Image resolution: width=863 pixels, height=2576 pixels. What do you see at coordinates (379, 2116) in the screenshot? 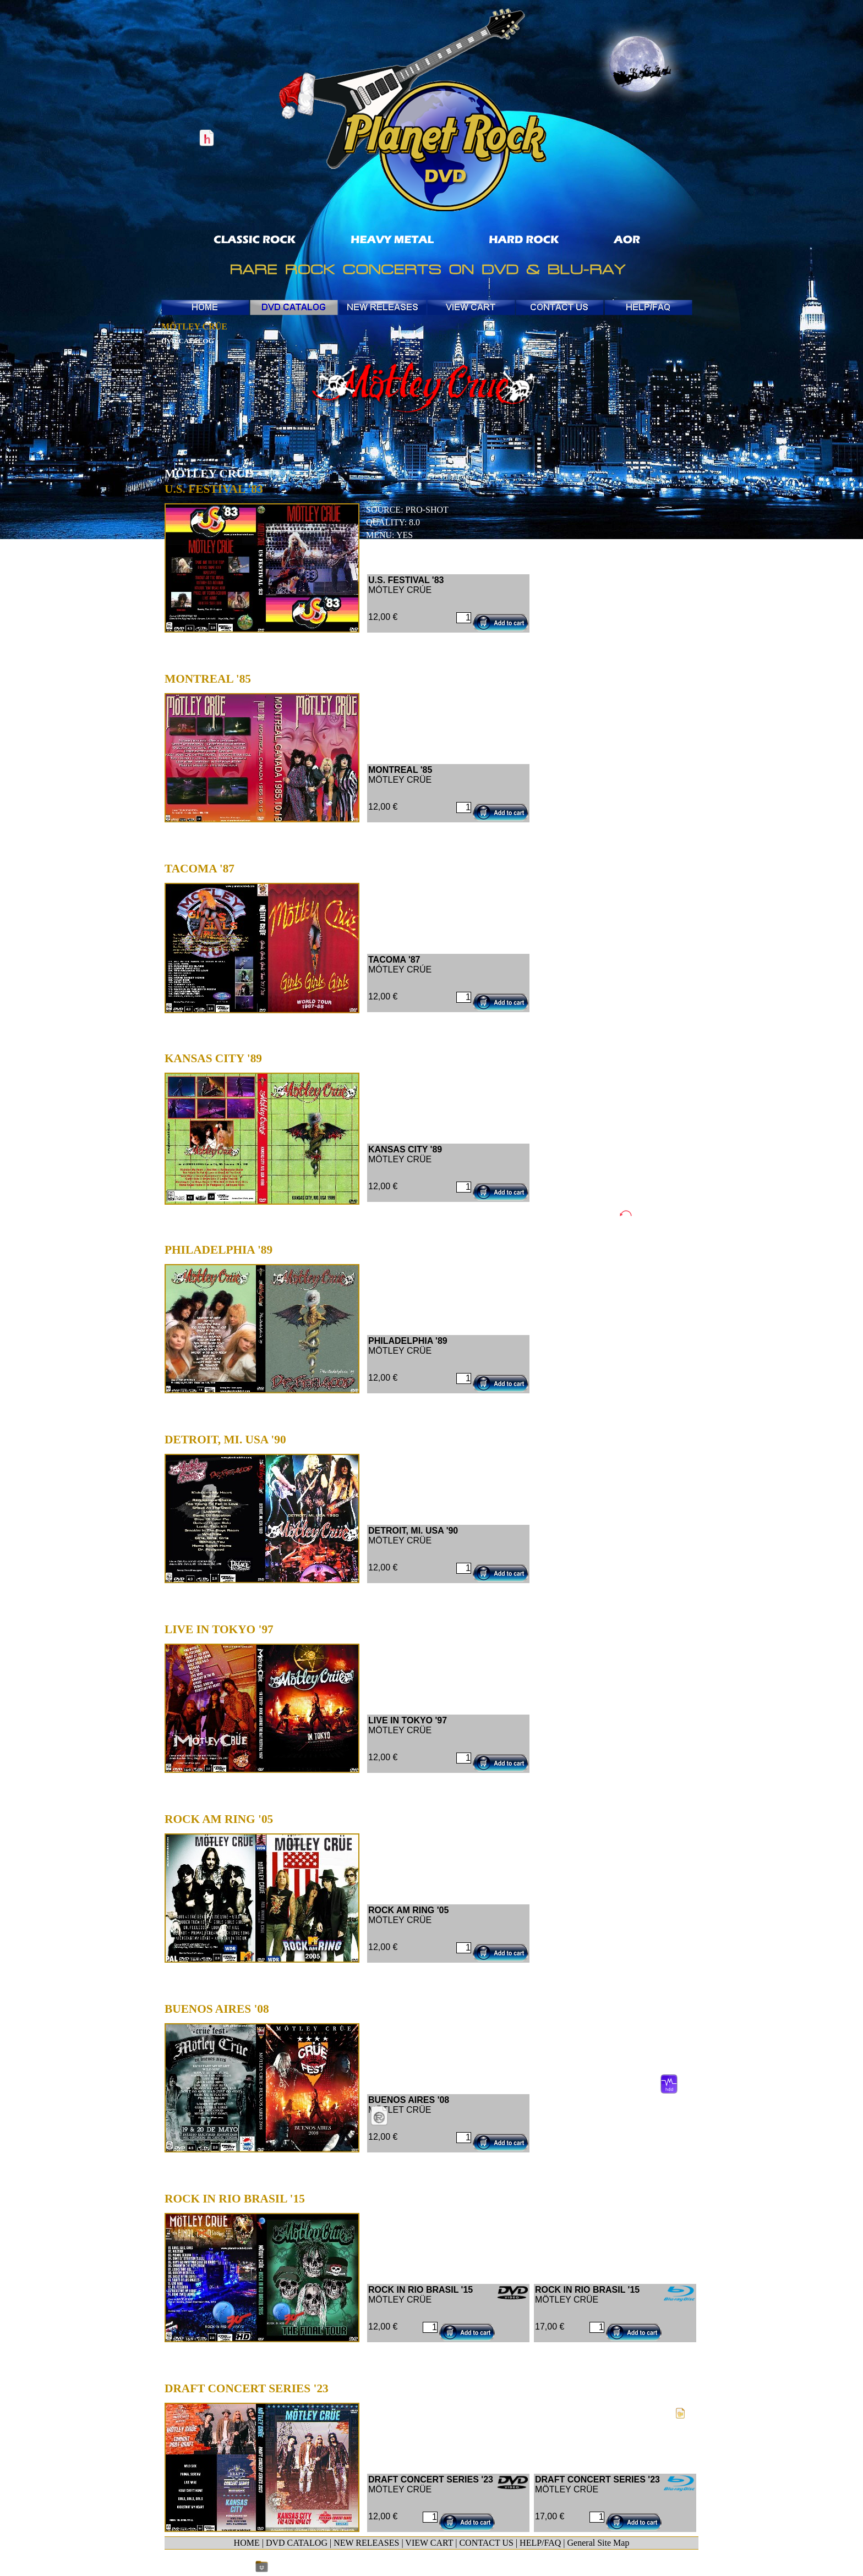
I see `a rust programming language source file` at bounding box center [379, 2116].